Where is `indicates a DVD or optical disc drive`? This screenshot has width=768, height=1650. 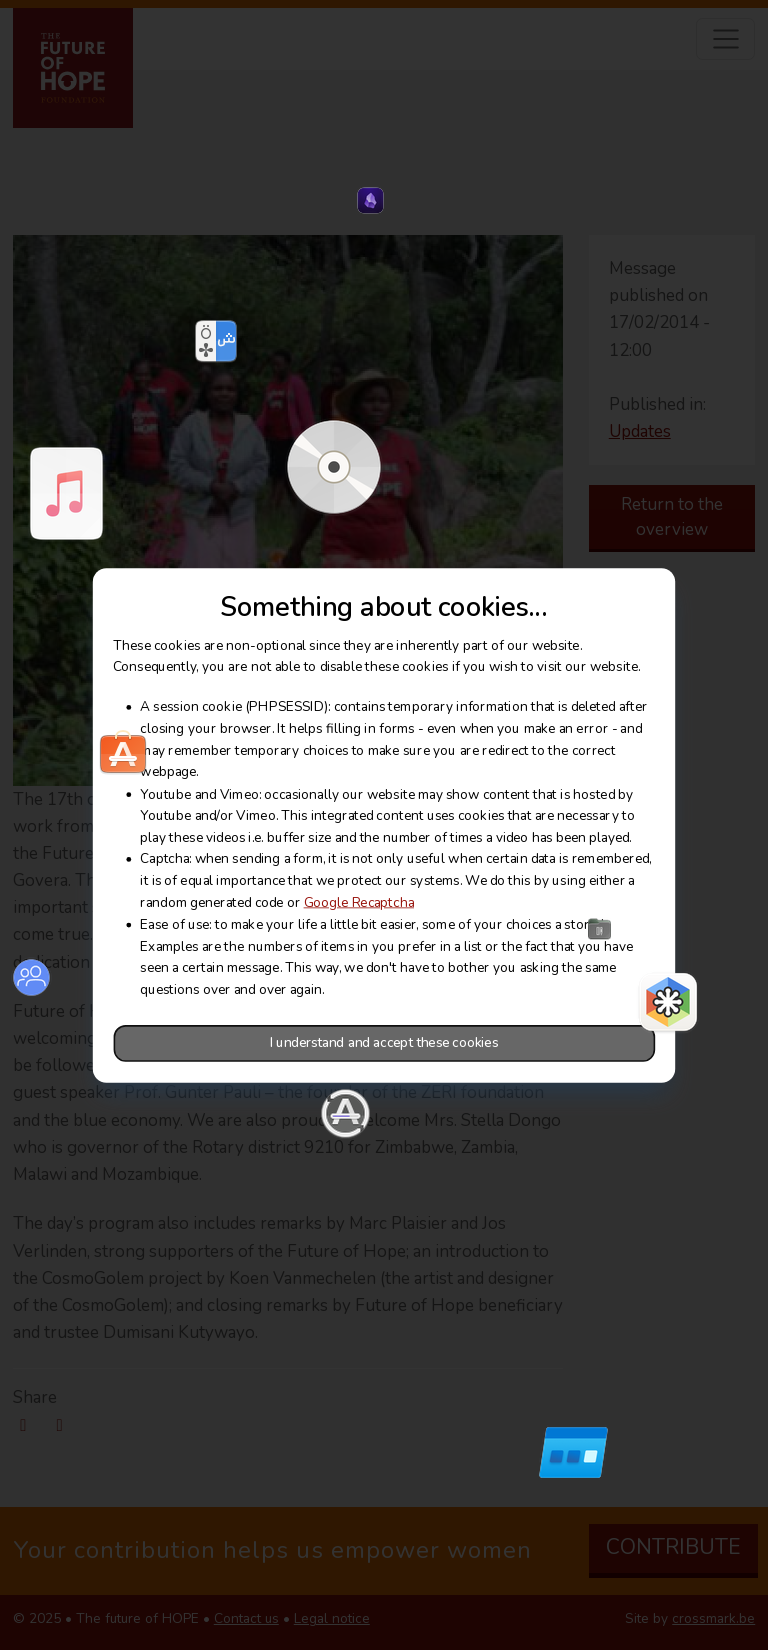
indicates a DVD or optical disc drive is located at coordinates (334, 467).